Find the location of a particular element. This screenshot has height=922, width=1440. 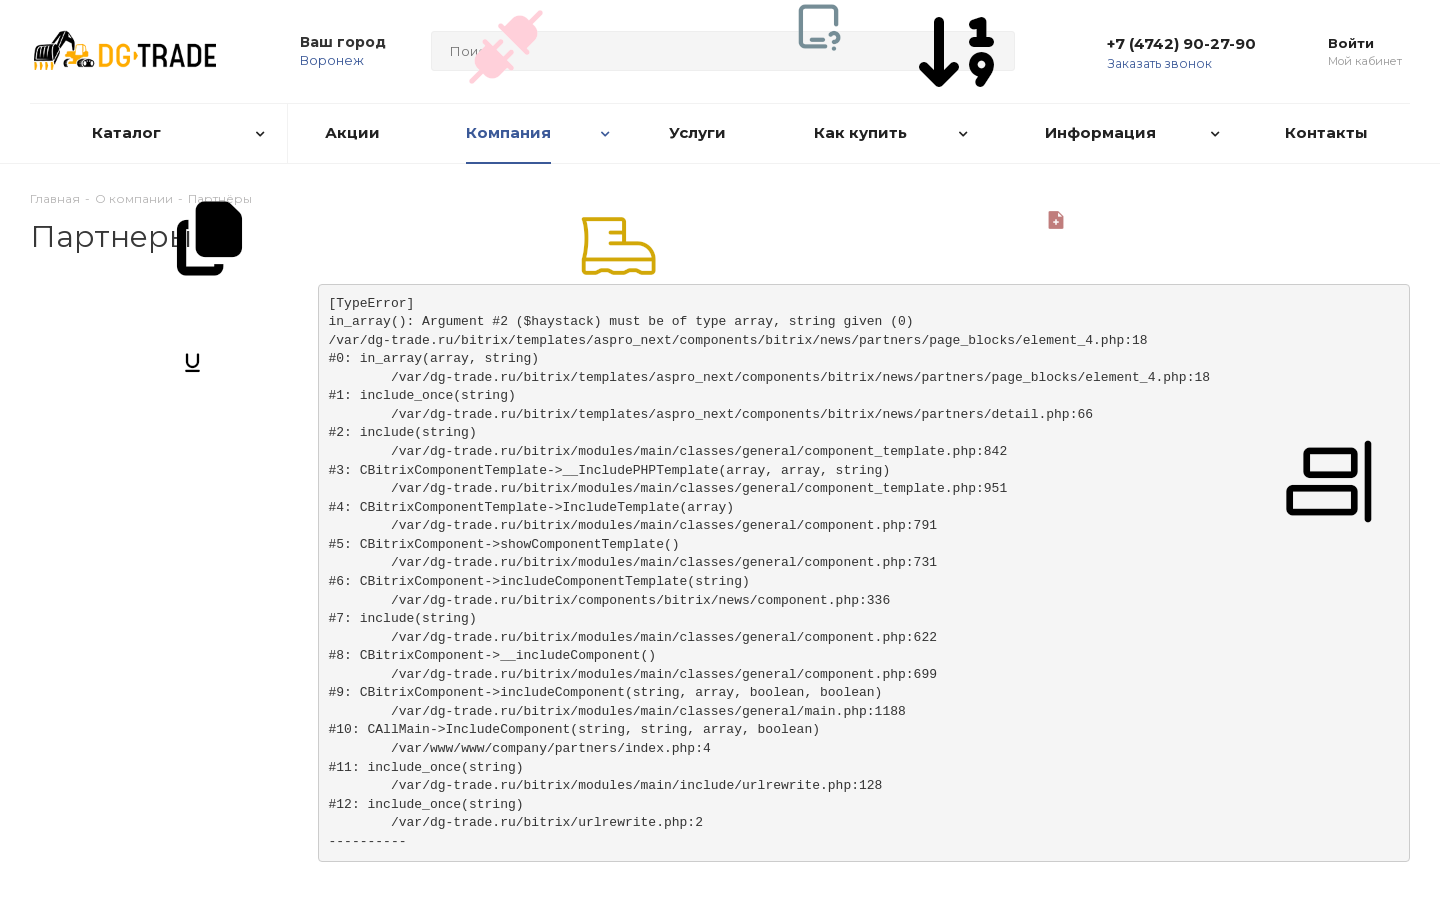

create a new file is located at coordinates (1056, 220).